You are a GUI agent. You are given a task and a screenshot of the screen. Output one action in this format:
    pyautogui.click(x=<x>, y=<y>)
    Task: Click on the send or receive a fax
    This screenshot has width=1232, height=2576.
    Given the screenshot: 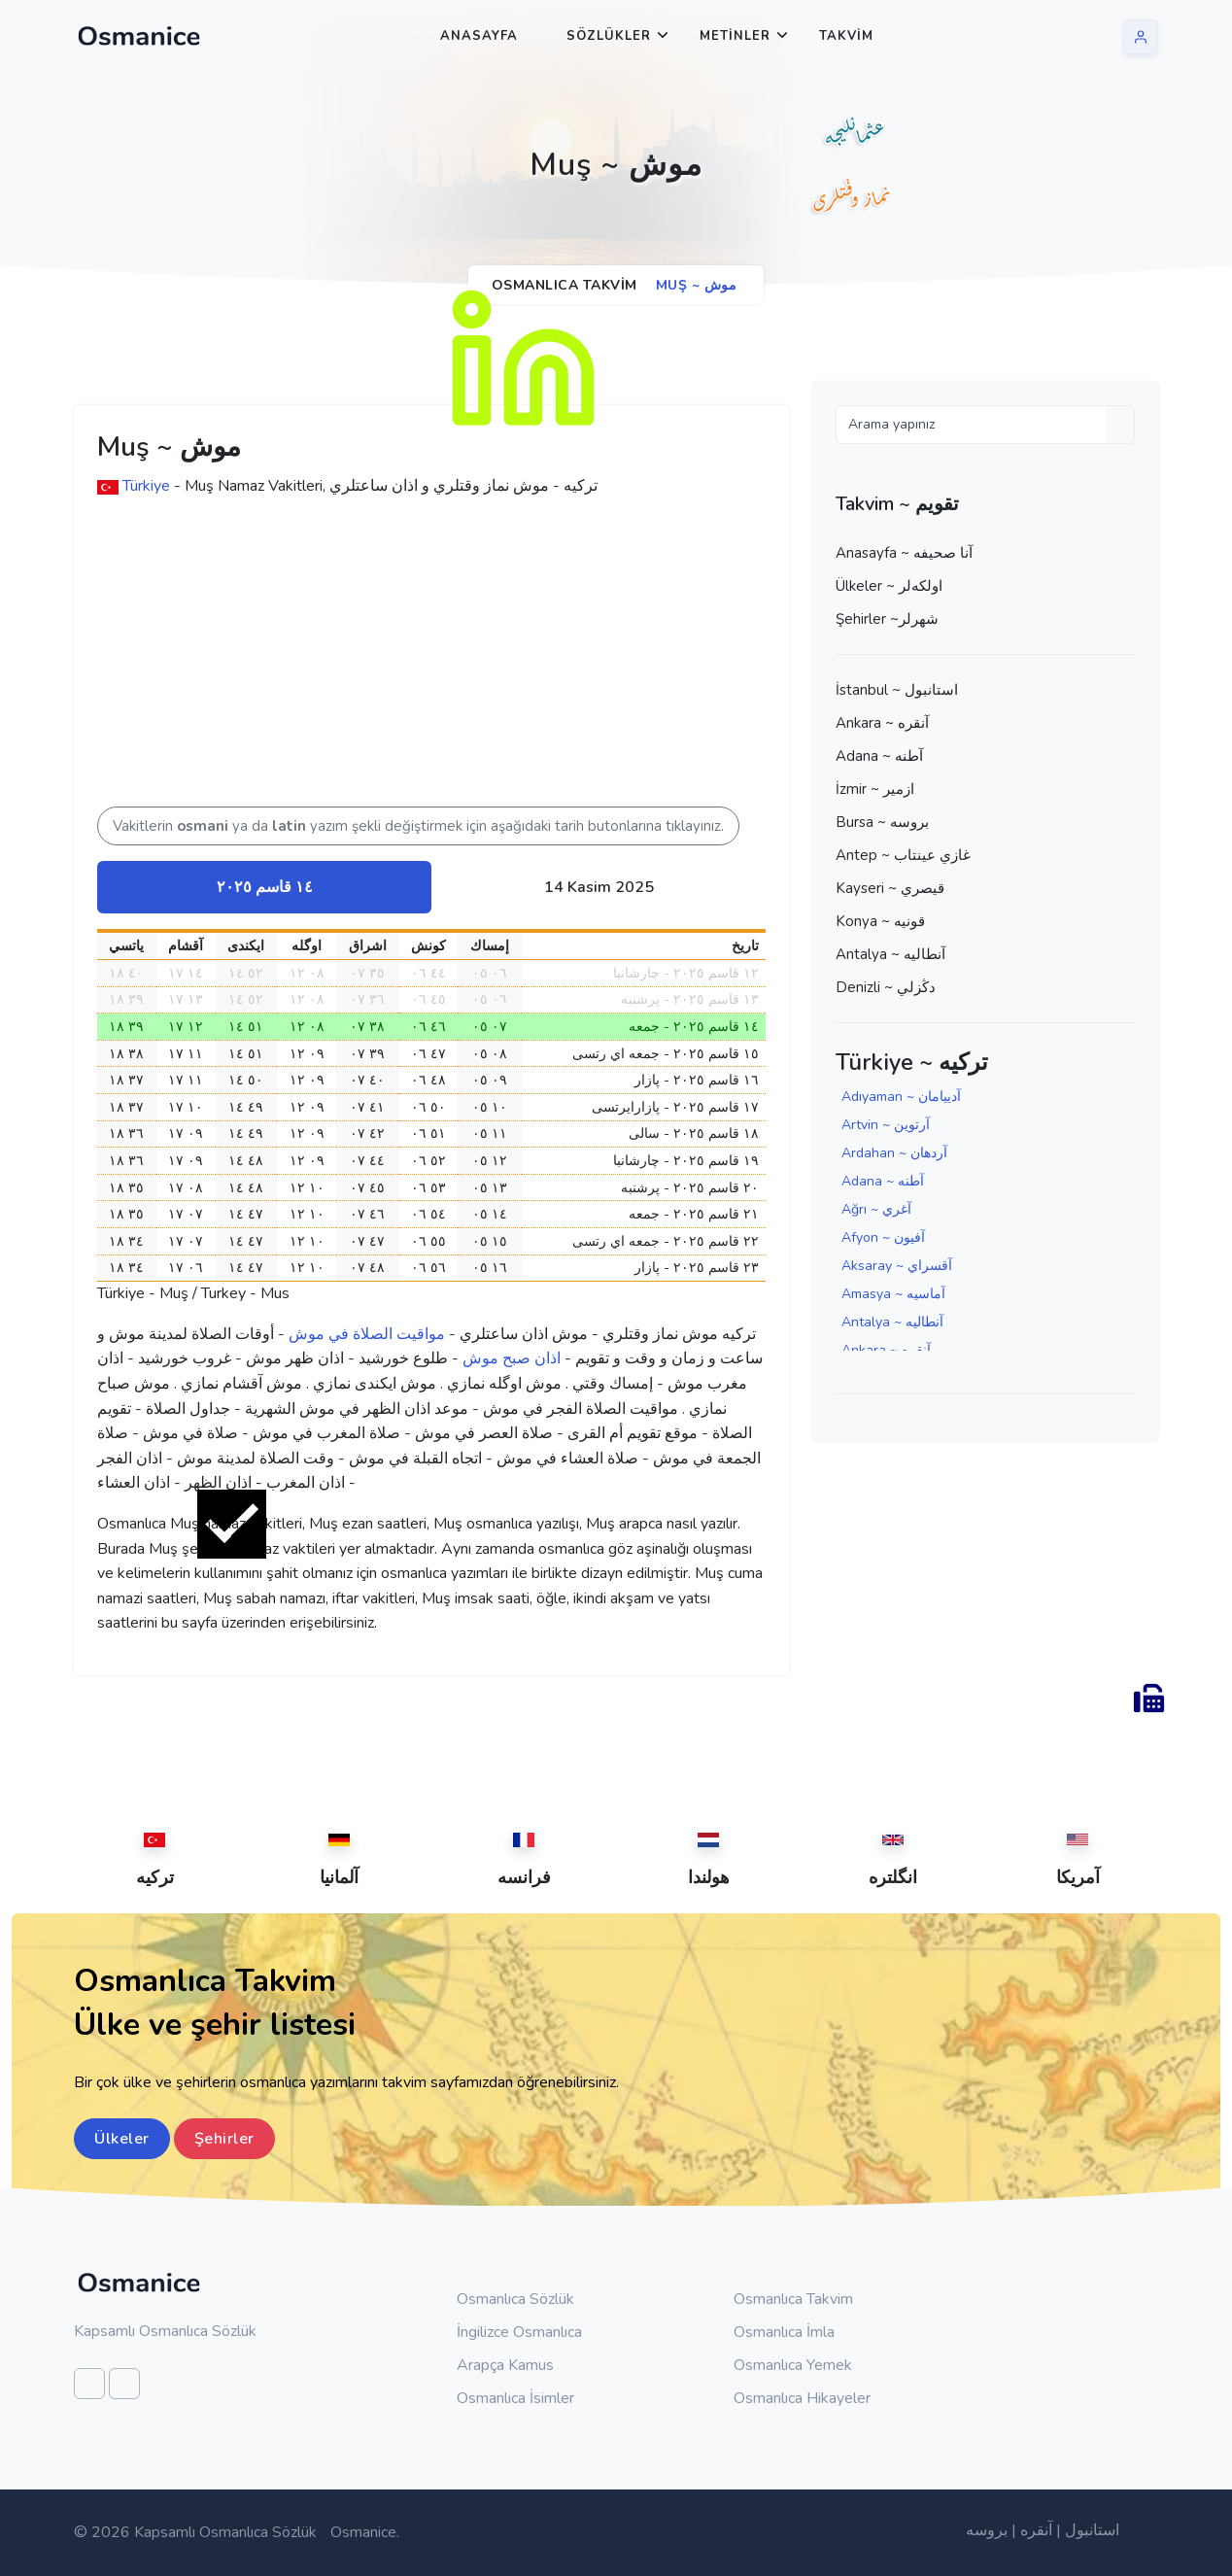 What is the action you would take?
    pyautogui.click(x=1148, y=1699)
    